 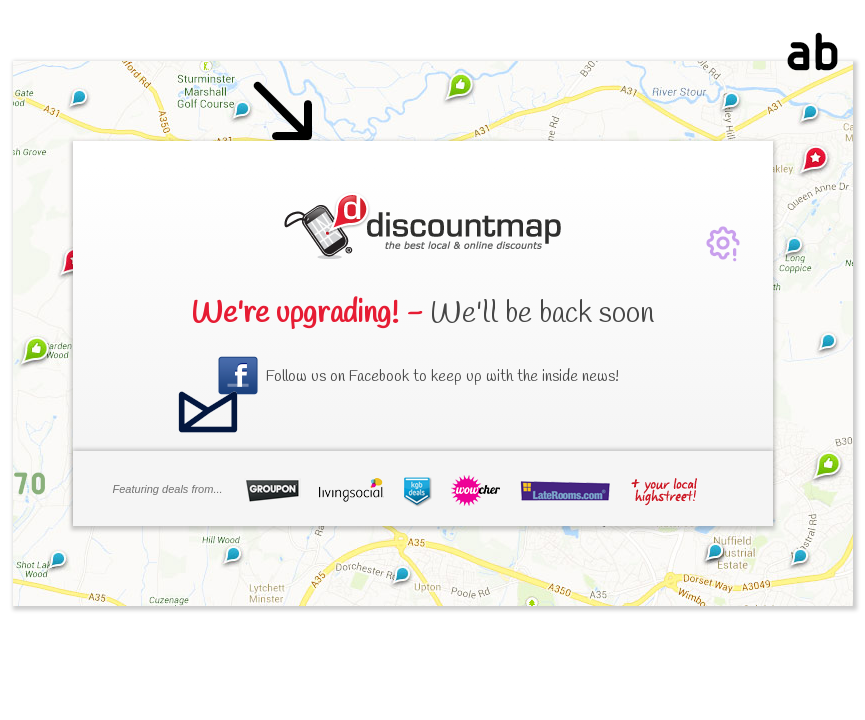 I want to click on navigate to the bottom-right section, so click(x=284, y=112).